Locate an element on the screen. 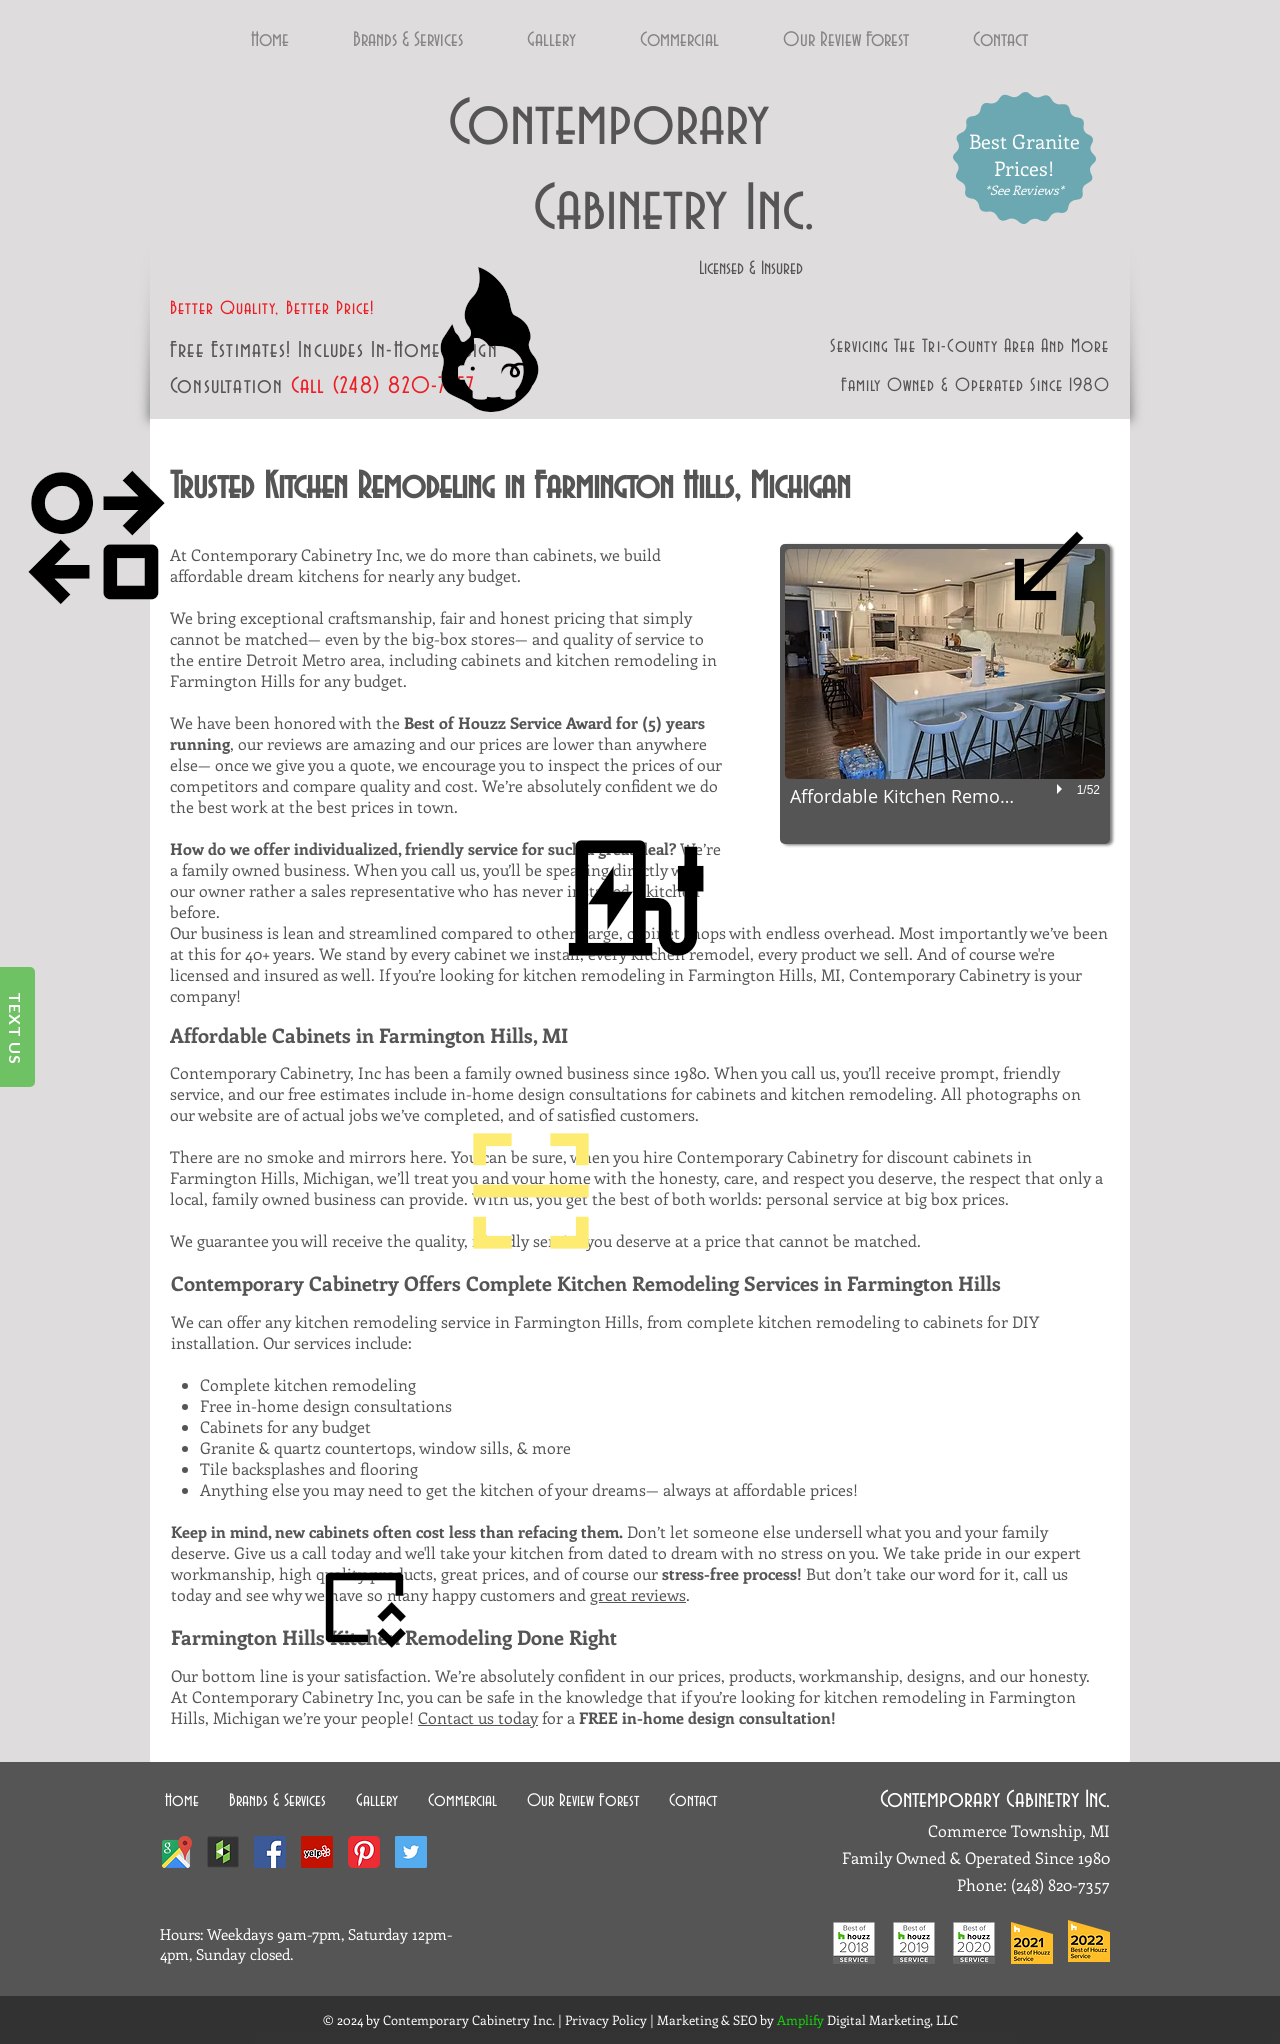 The width and height of the screenshot is (1280, 2044). navigate back and down in a hierarchy is located at coordinates (1047, 567).